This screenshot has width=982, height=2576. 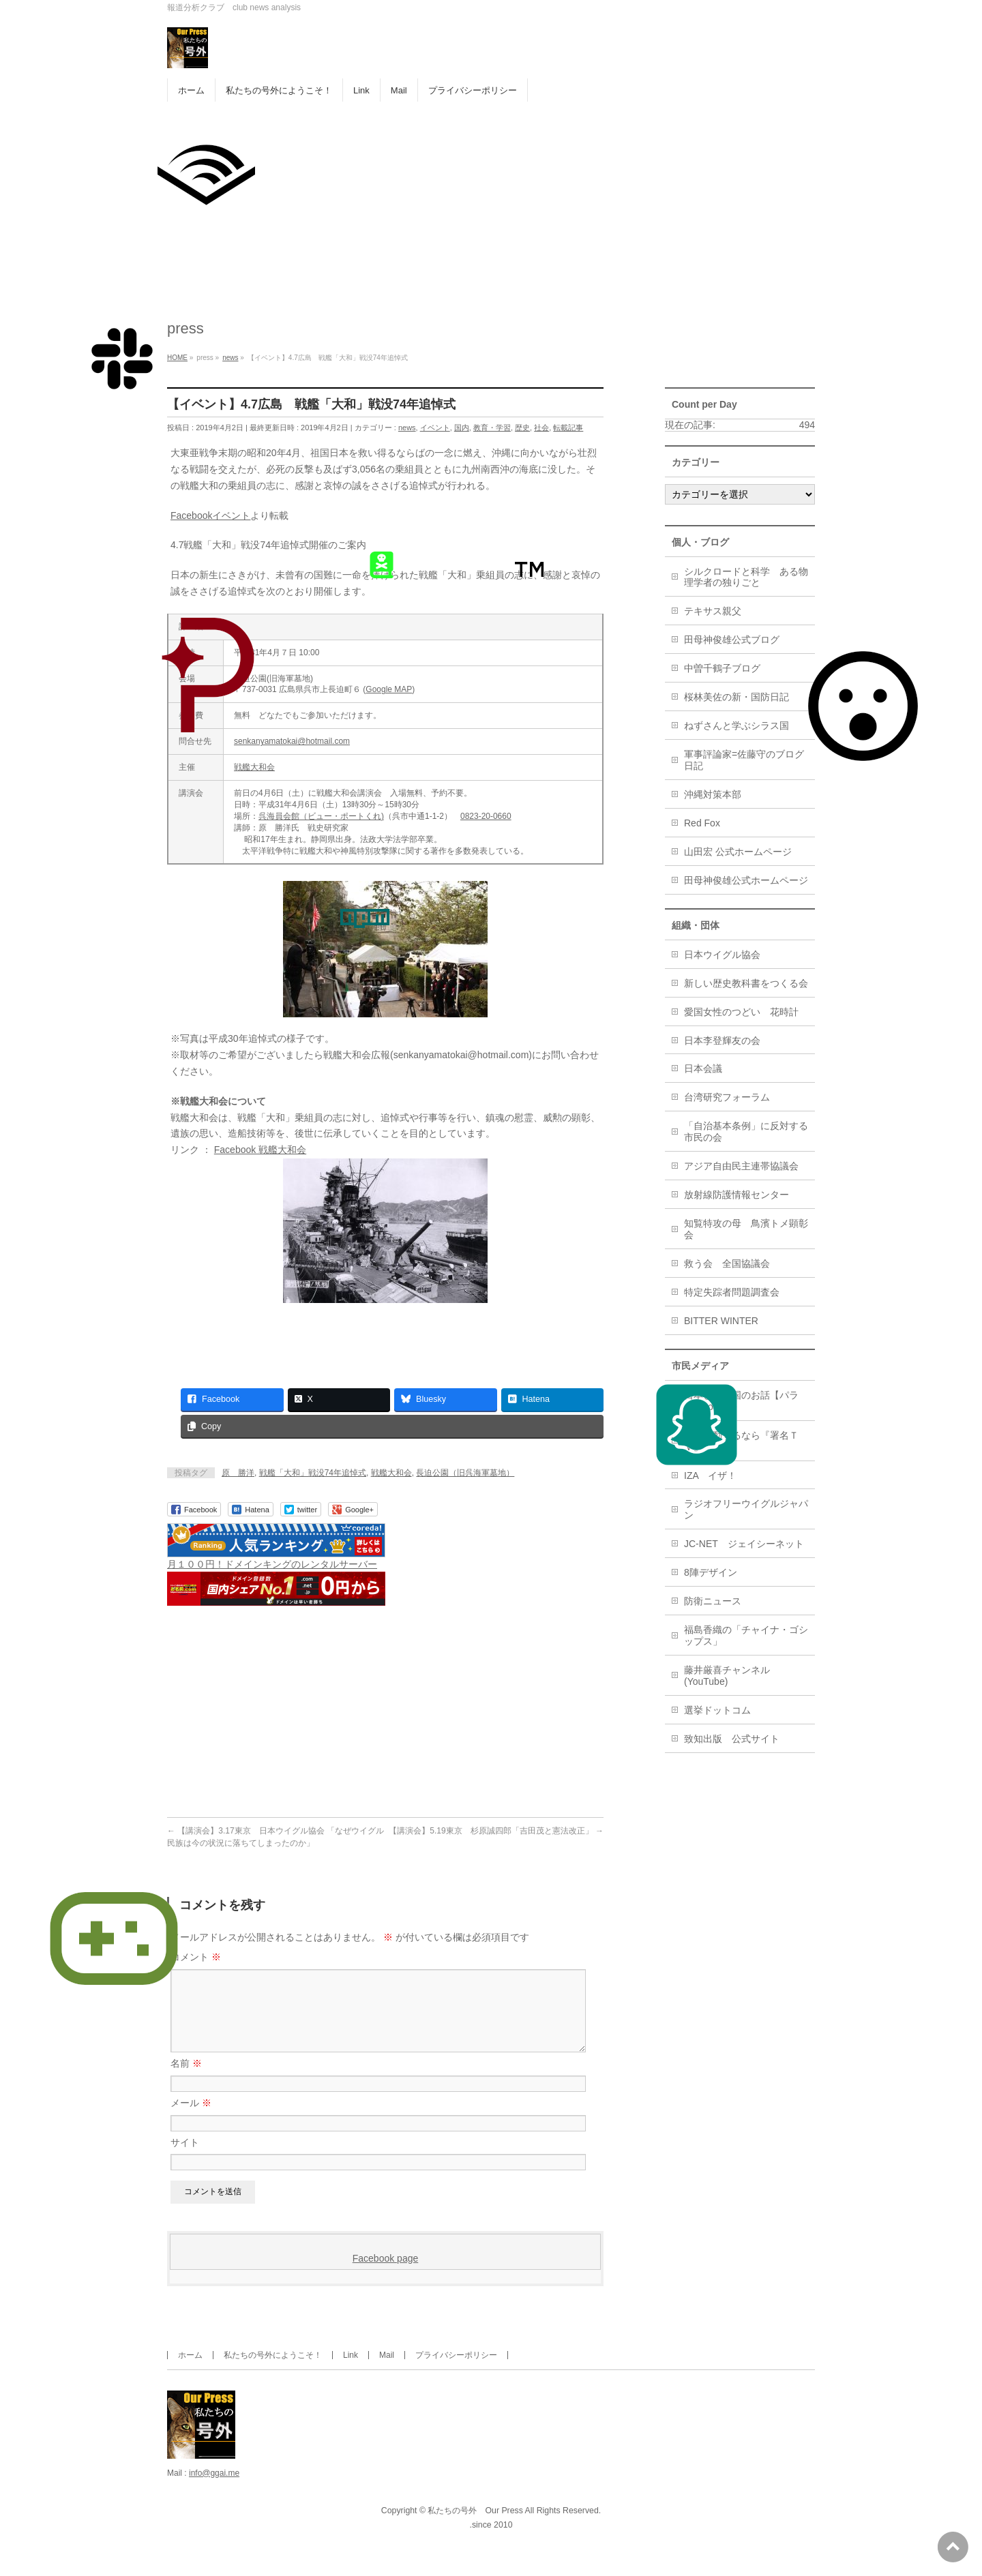 What do you see at coordinates (365, 917) in the screenshot?
I see `npm package manager logo` at bounding box center [365, 917].